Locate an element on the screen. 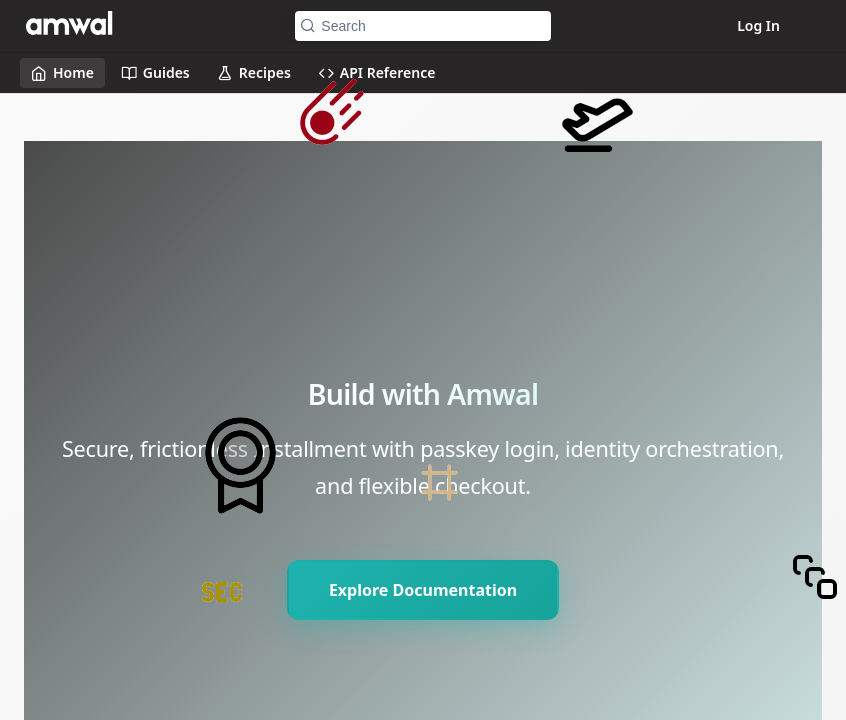 This screenshot has width=846, height=720. indicates a trending or viral item is located at coordinates (332, 113).